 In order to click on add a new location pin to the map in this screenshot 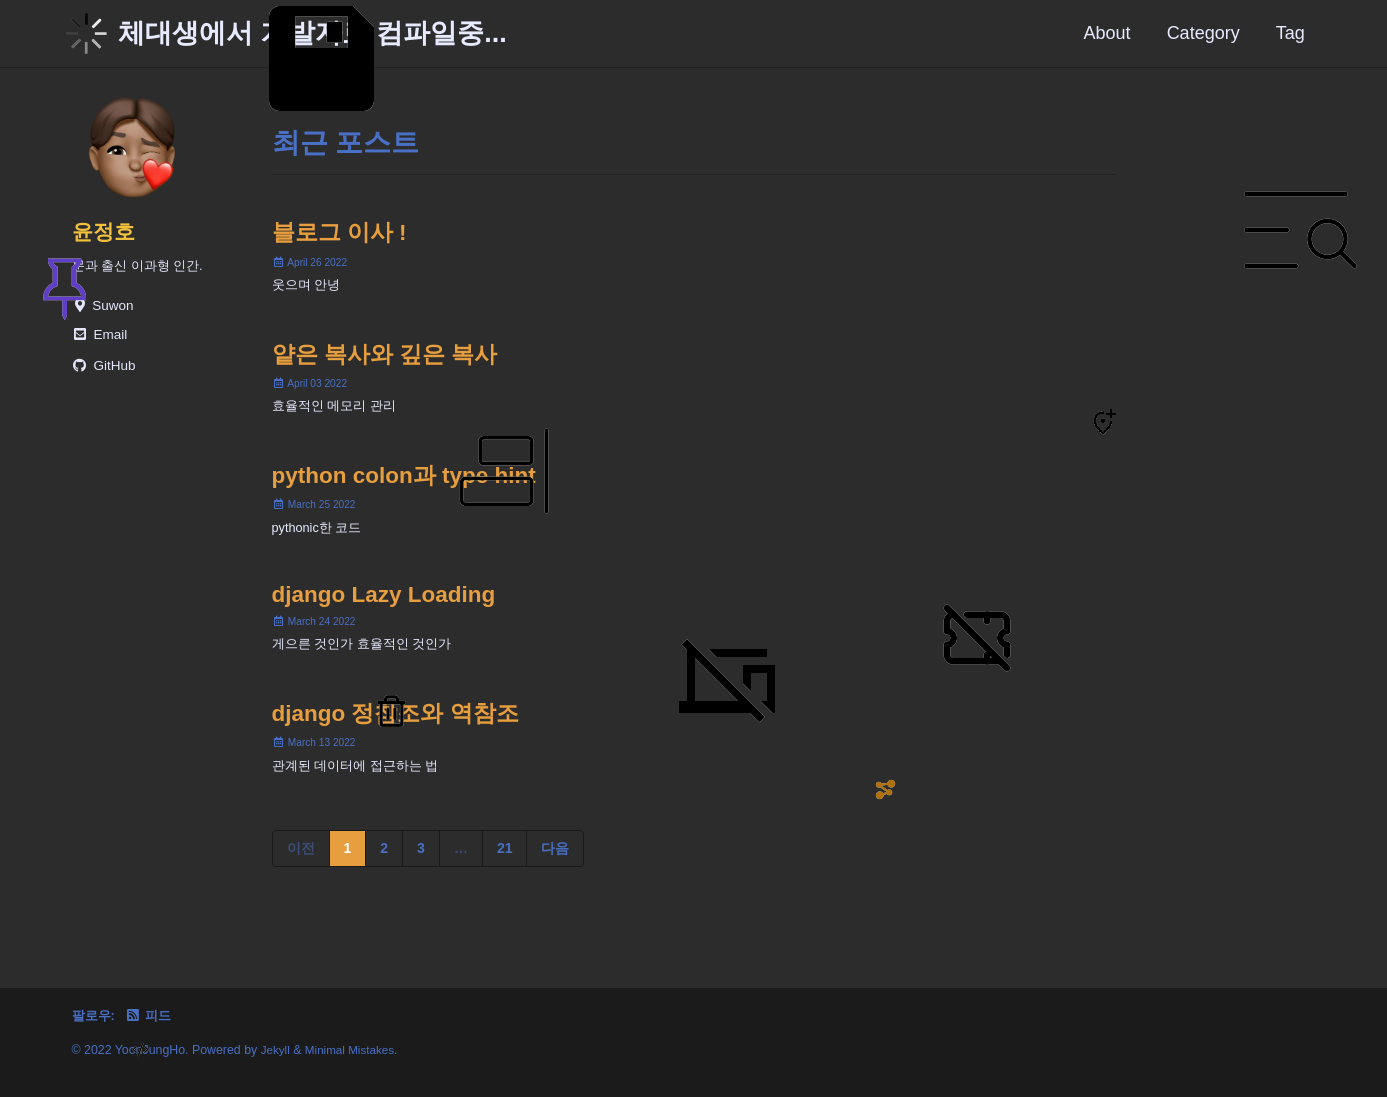, I will do `click(1103, 422)`.